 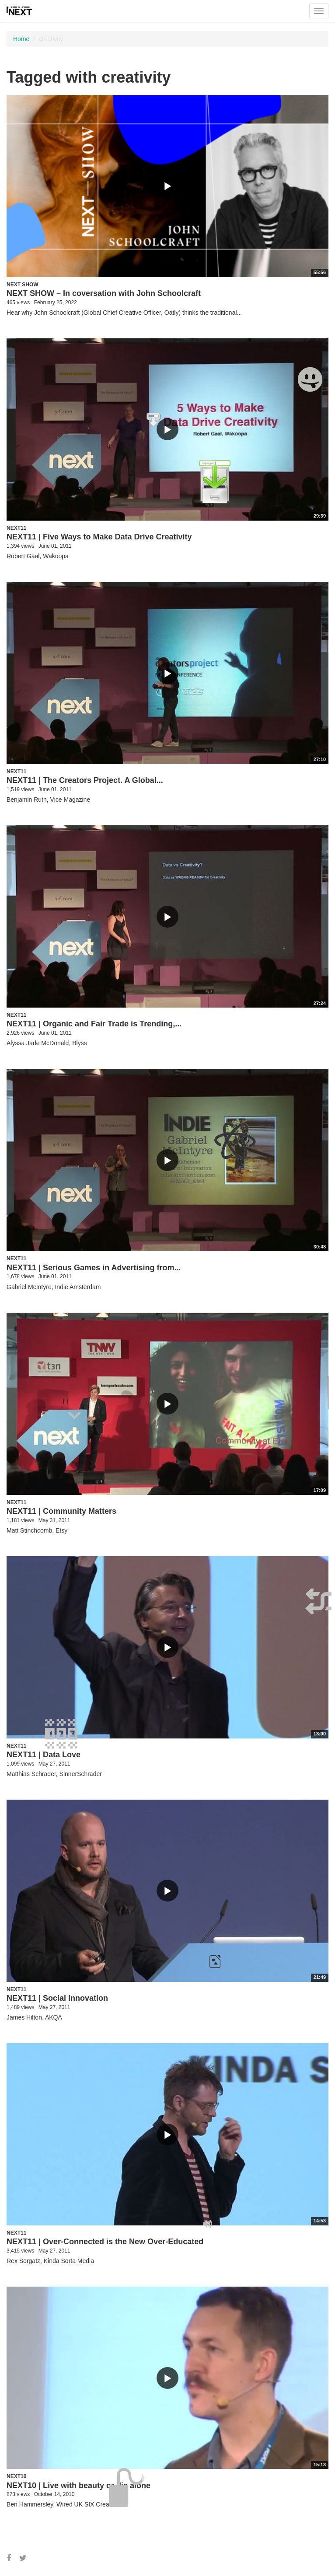 What do you see at coordinates (208, 2224) in the screenshot?
I see `indicates volume is set to high` at bounding box center [208, 2224].